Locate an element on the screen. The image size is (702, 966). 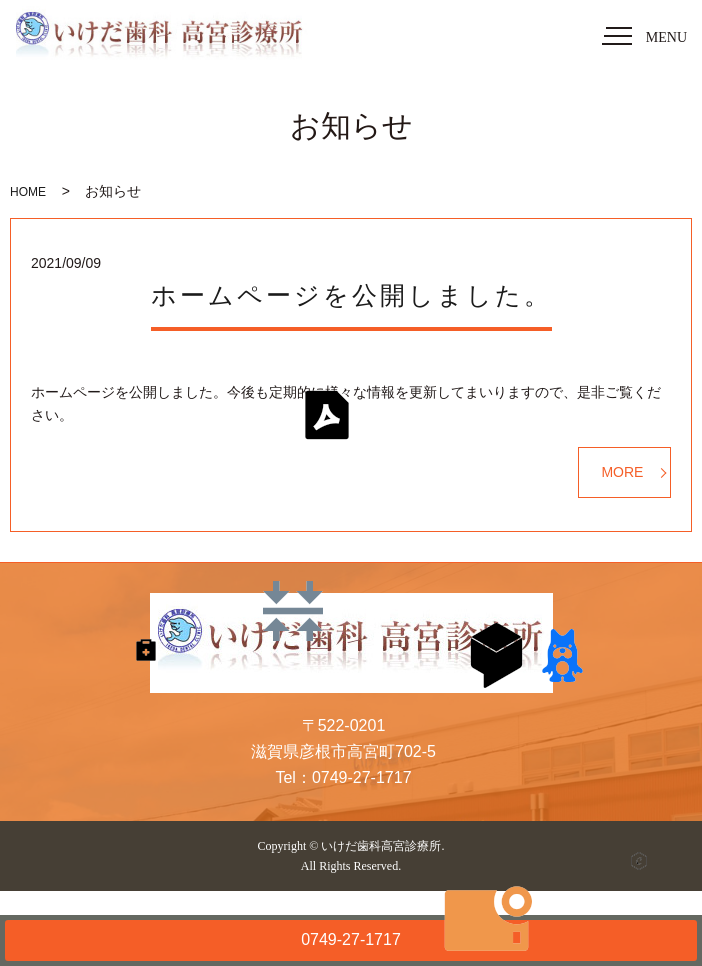
access medical records or patient files is located at coordinates (146, 650).